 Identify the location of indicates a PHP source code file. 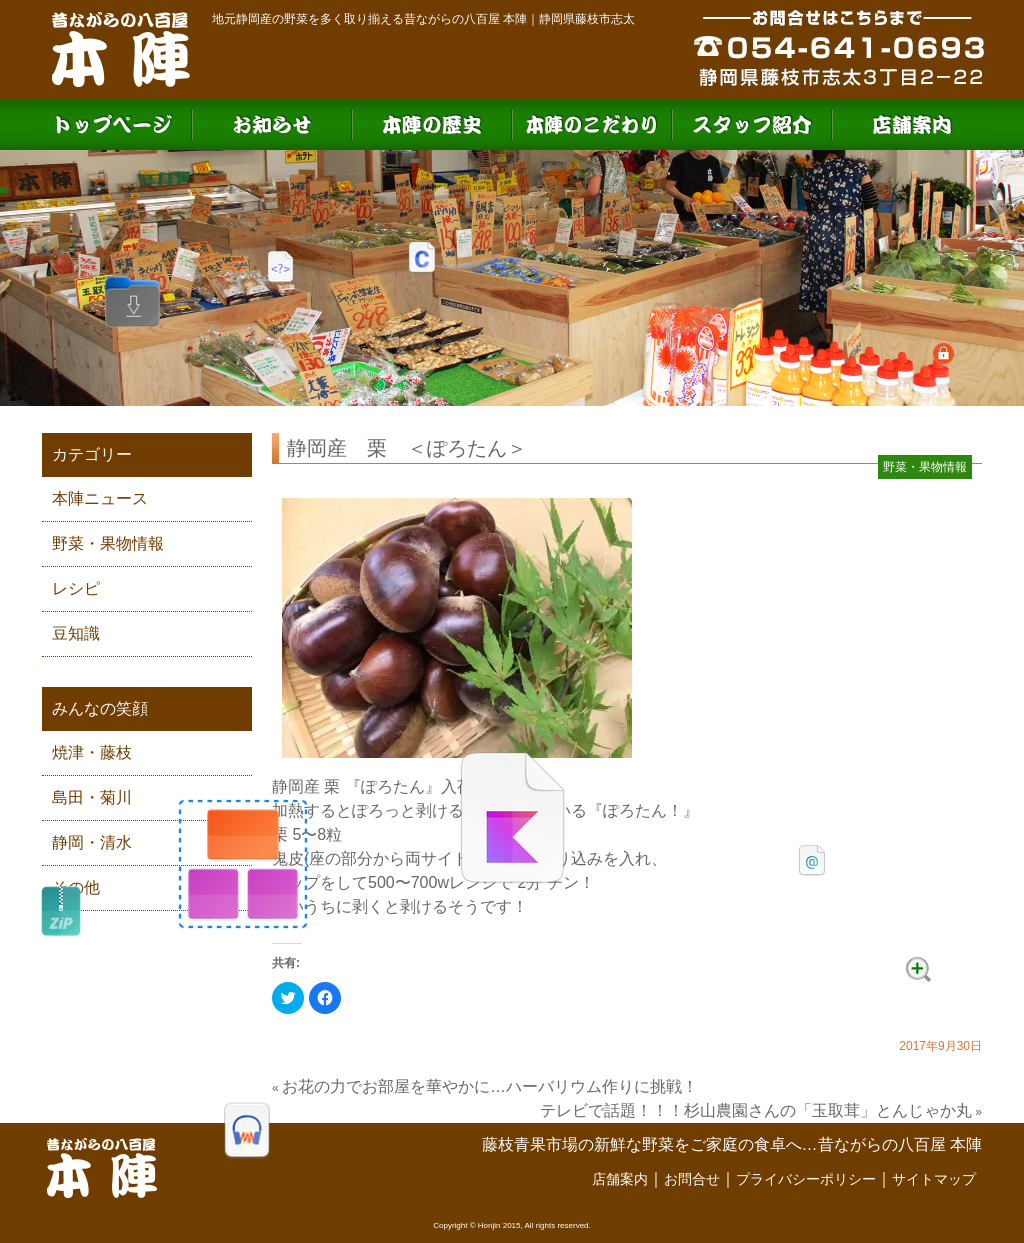
(280, 266).